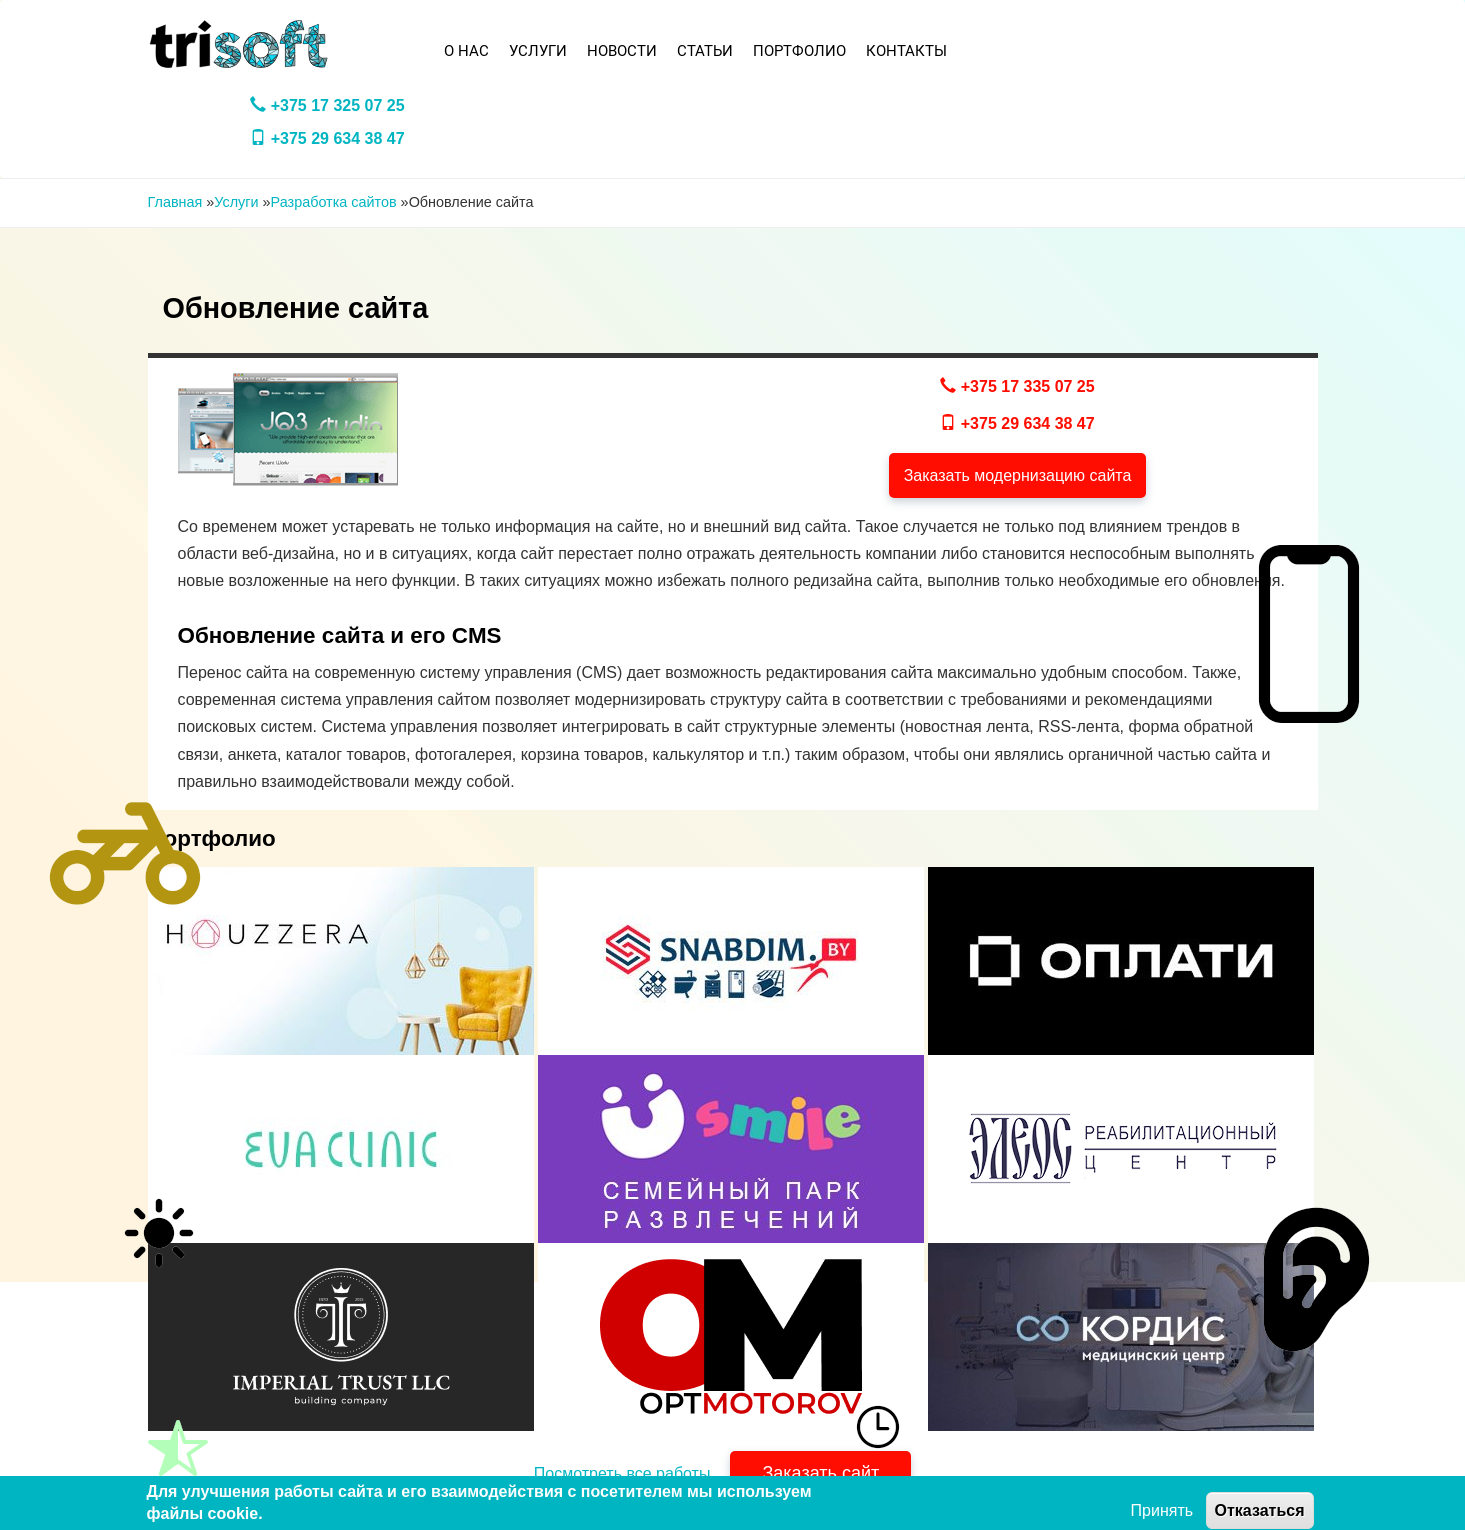 Image resolution: width=1465 pixels, height=1530 pixels. Describe the element at coordinates (1316, 1279) in the screenshot. I see `adjust audio or hearing accessibility settings` at that location.